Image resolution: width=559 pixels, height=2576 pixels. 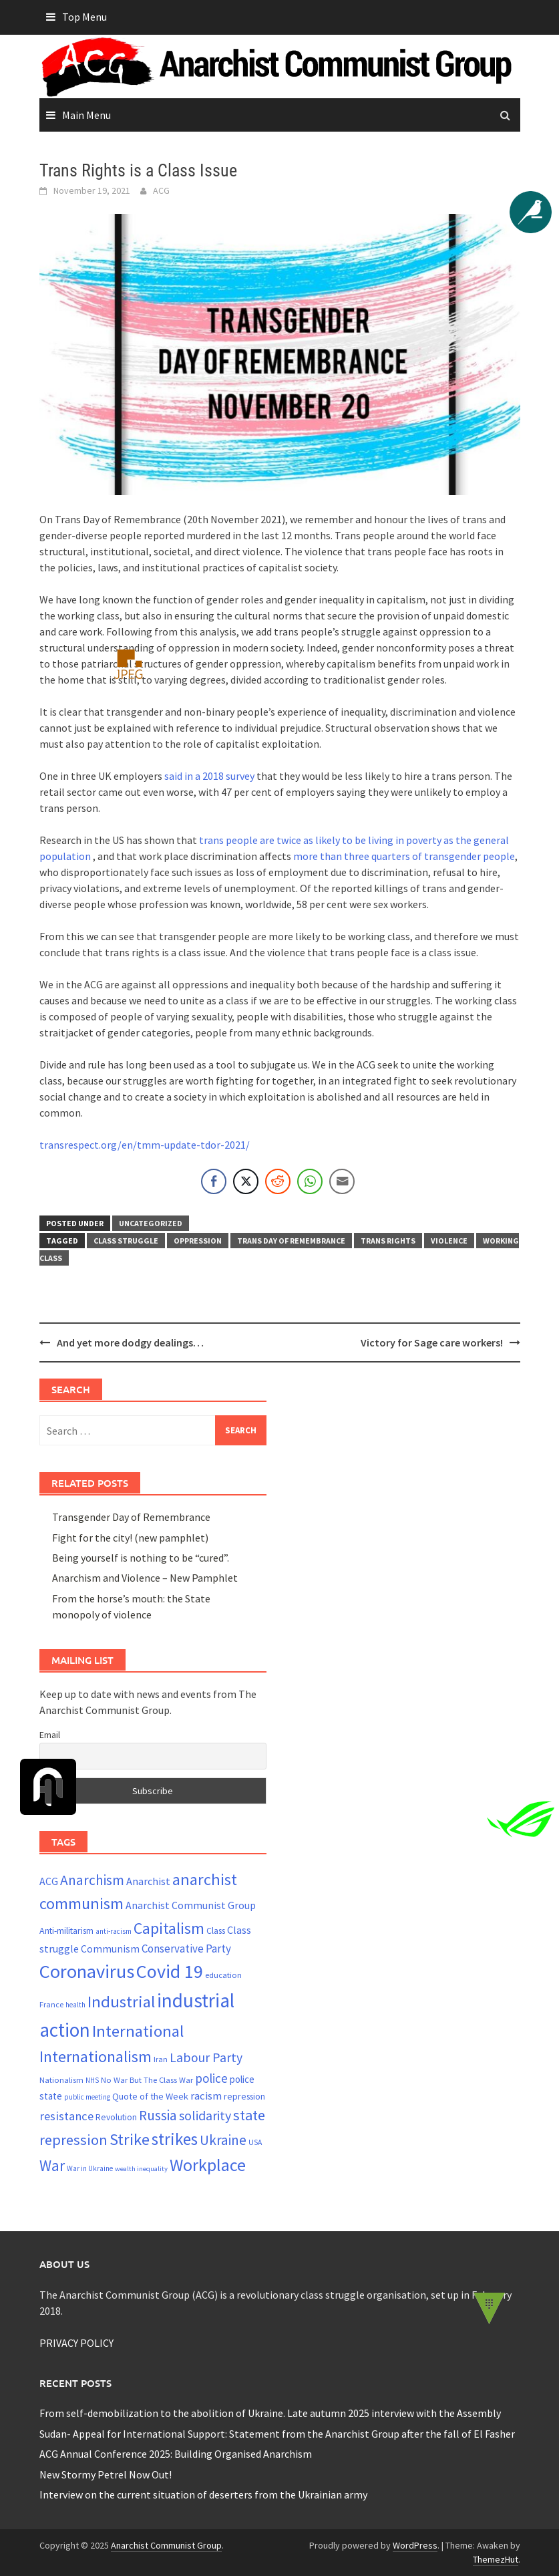 What do you see at coordinates (128, 664) in the screenshot?
I see `jpeg file format indicator` at bounding box center [128, 664].